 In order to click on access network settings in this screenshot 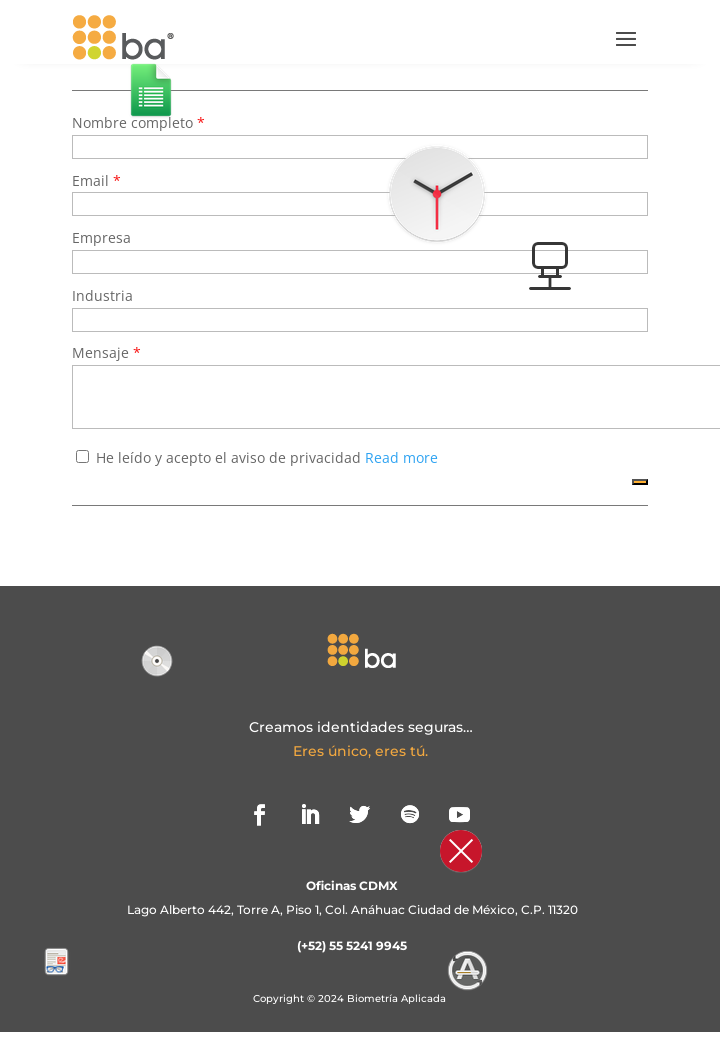, I will do `click(550, 266)`.